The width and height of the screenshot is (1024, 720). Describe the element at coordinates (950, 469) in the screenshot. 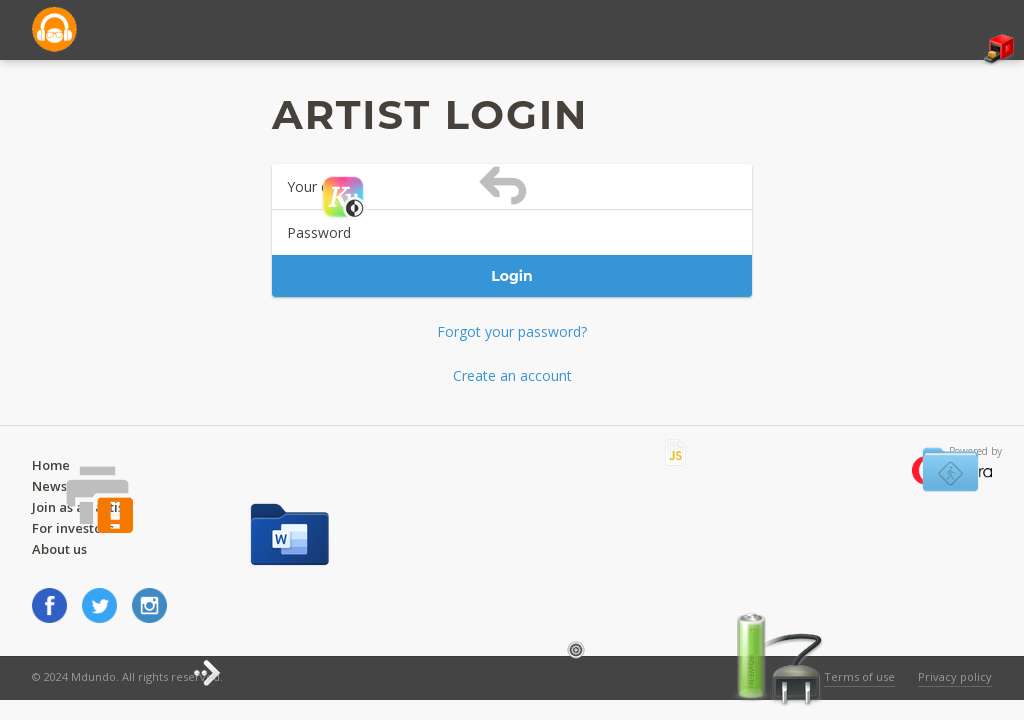

I see `access your public folder` at that location.